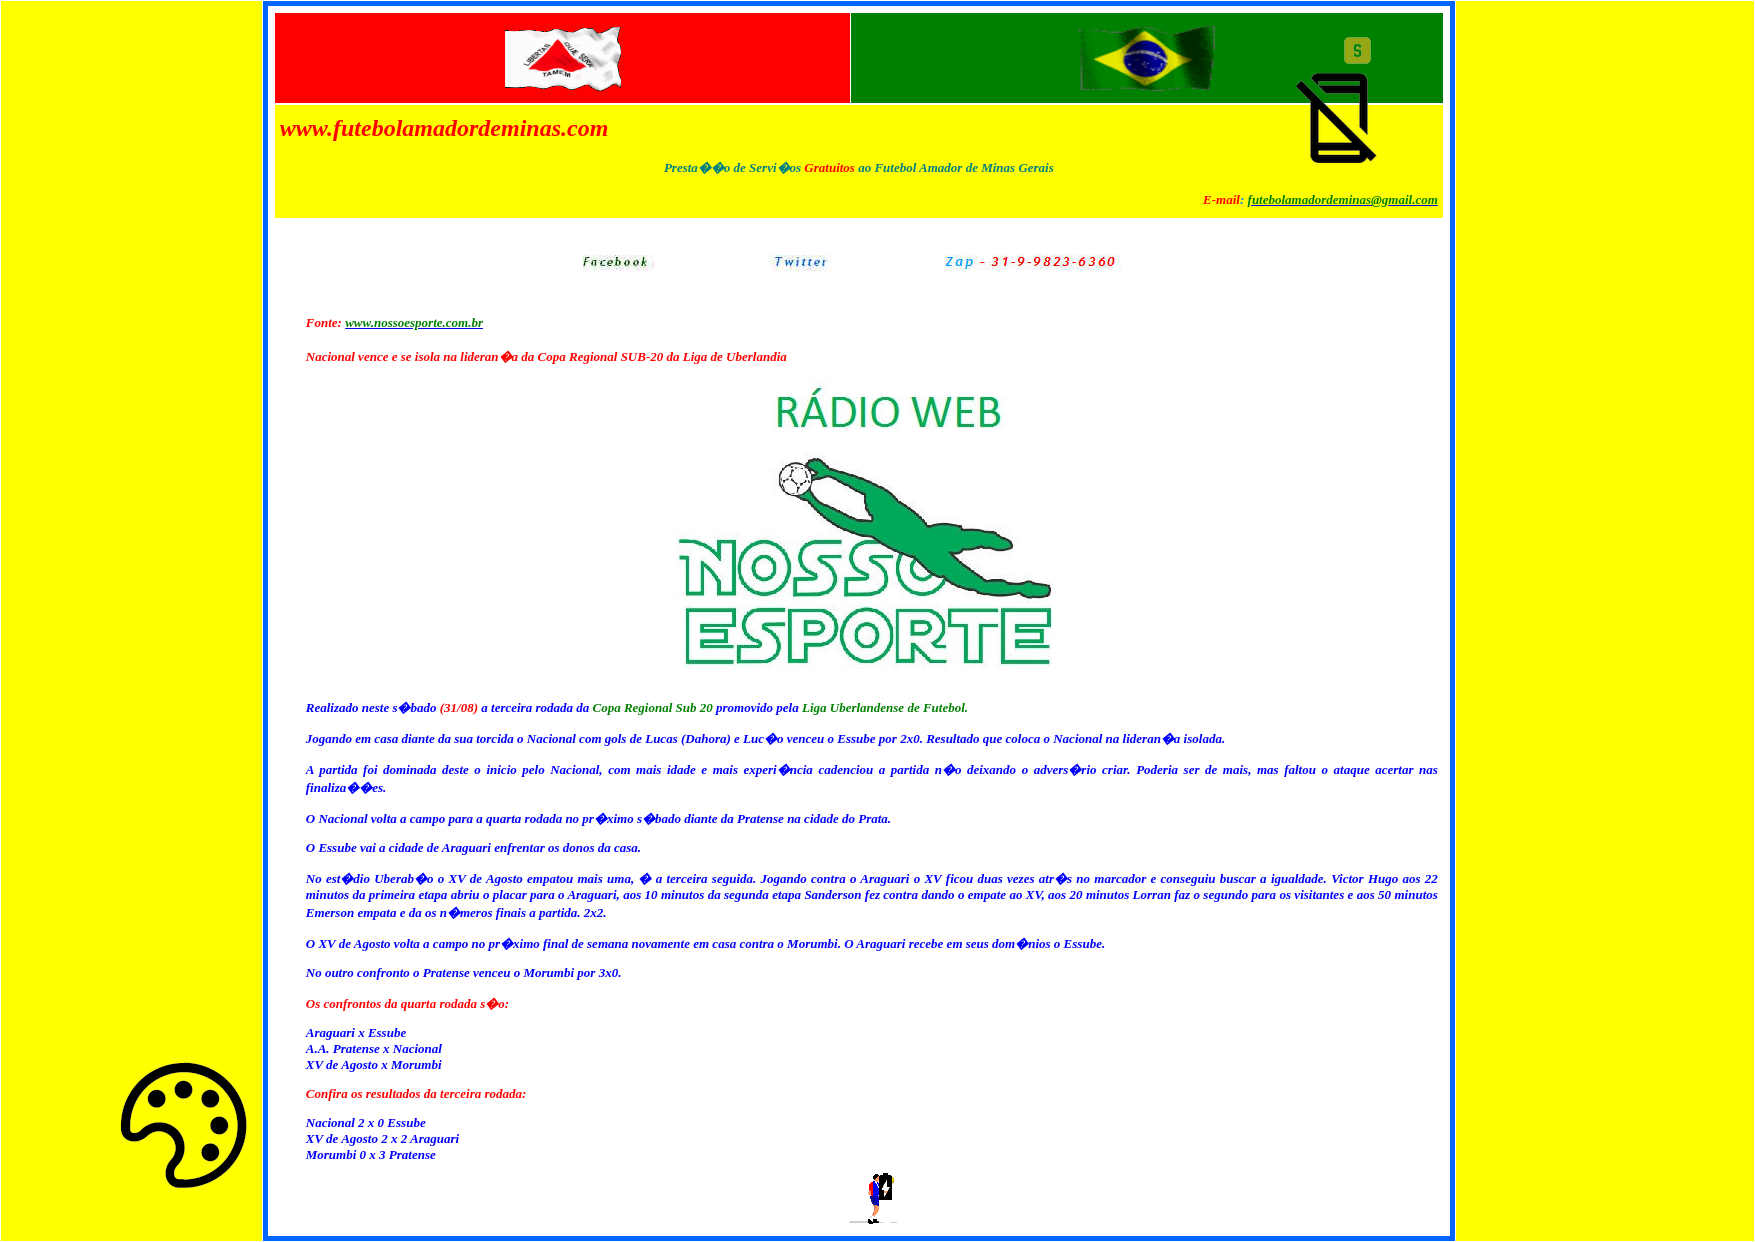  What do you see at coordinates (1357, 50) in the screenshot?
I see `indicates a section or item labeled "S"` at bounding box center [1357, 50].